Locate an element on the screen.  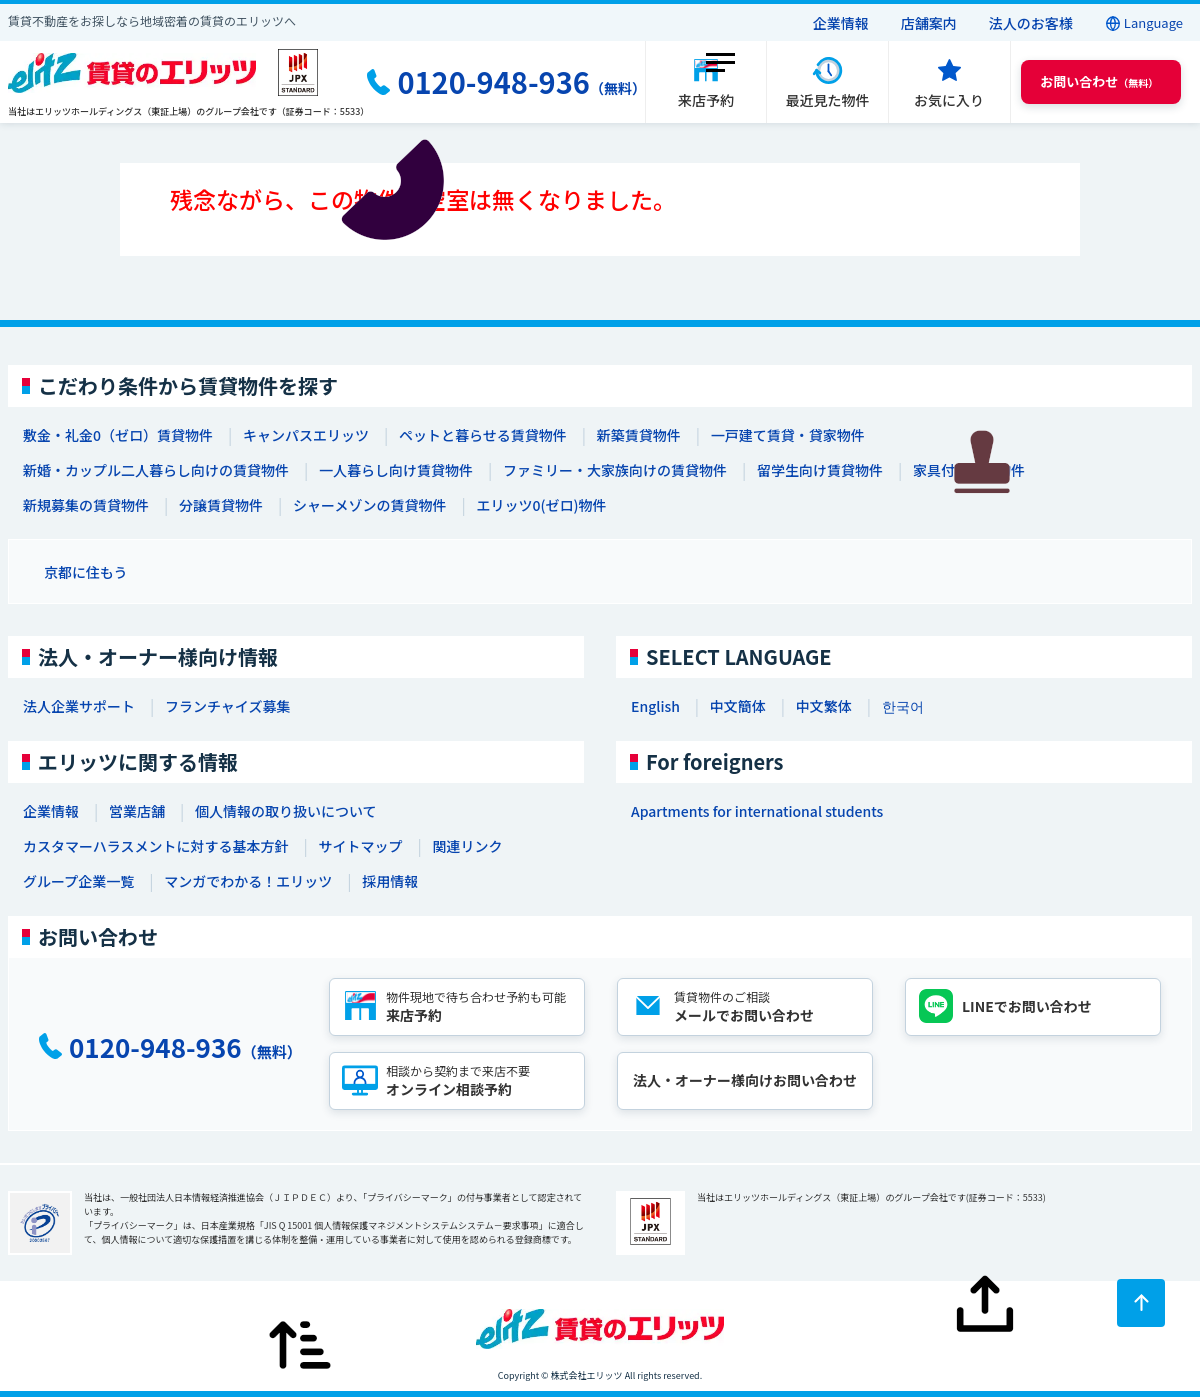
upload a file or document is located at coordinates (985, 1306).